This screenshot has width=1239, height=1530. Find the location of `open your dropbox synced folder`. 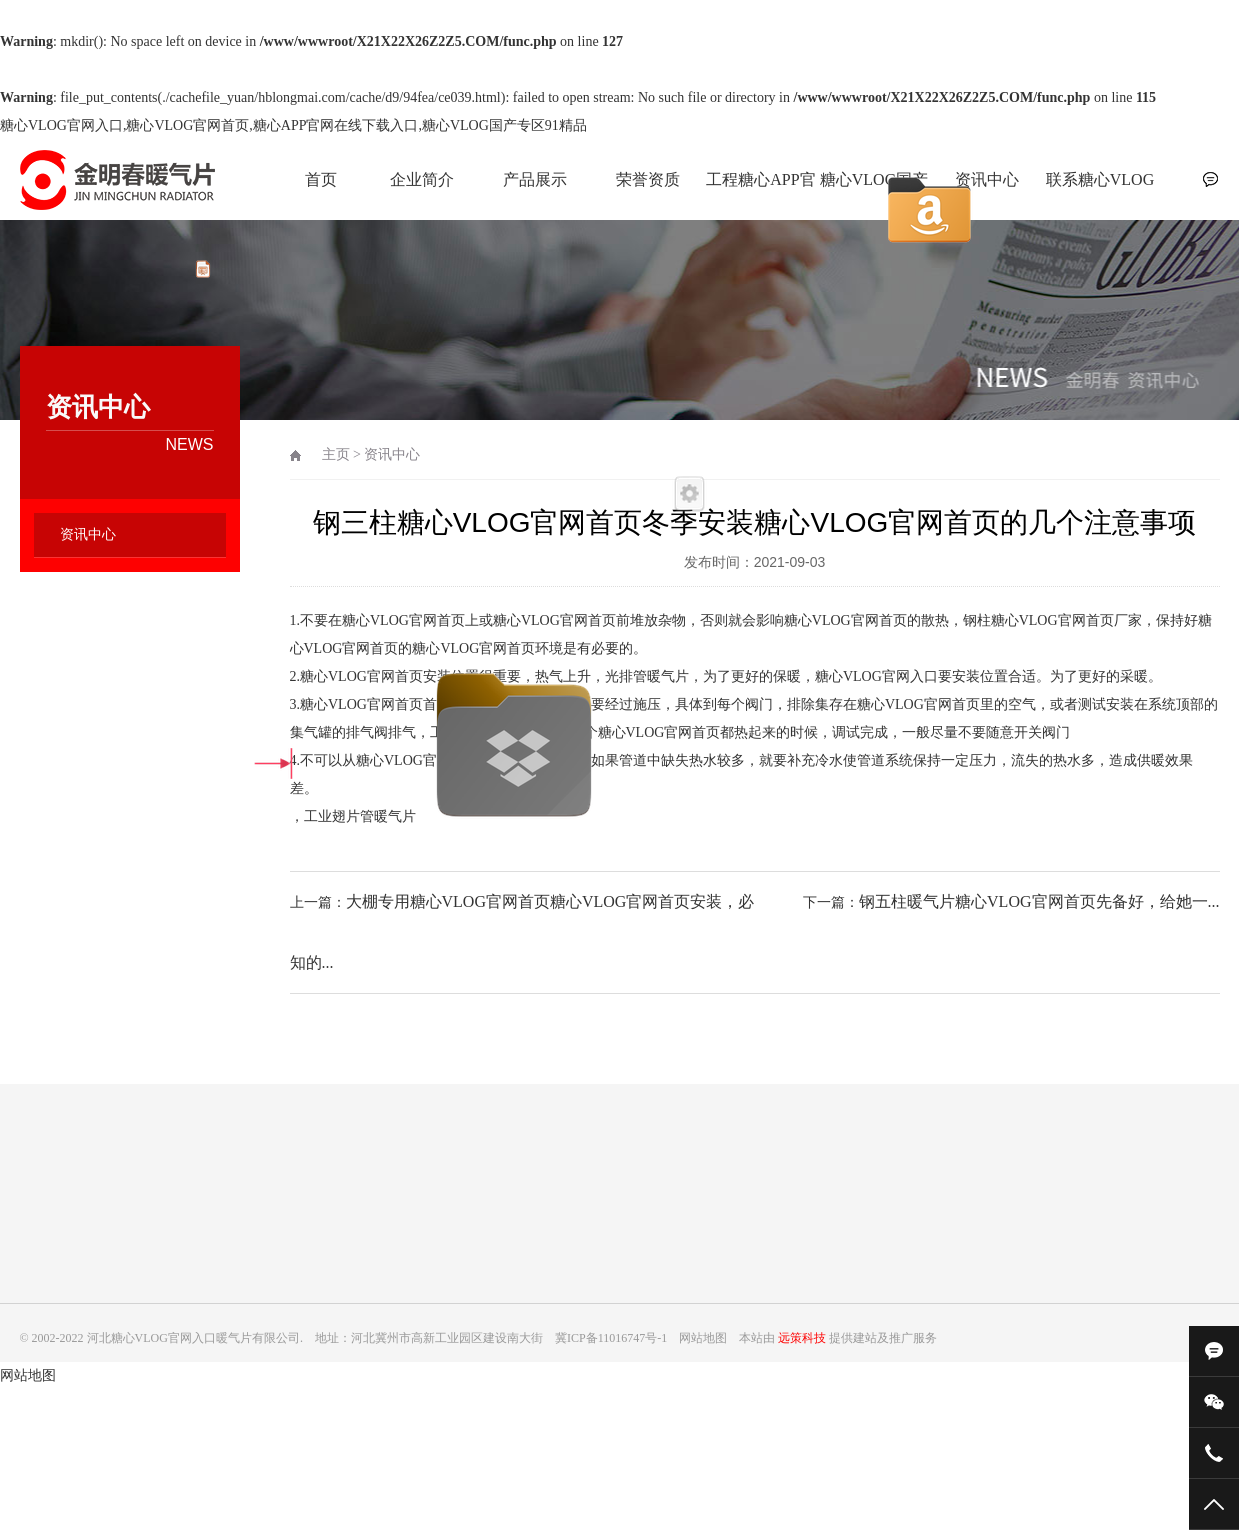

open your dropbox synced folder is located at coordinates (514, 745).